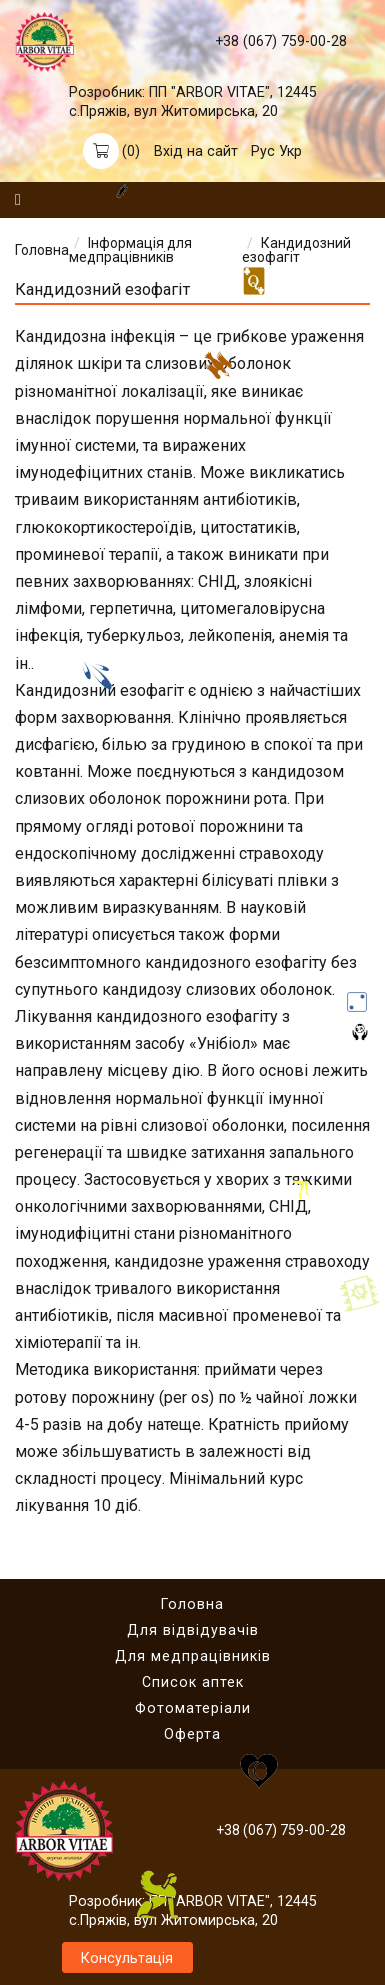  What do you see at coordinates (218, 365) in the screenshot?
I see `crow dive ability or attack skill` at bounding box center [218, 365].